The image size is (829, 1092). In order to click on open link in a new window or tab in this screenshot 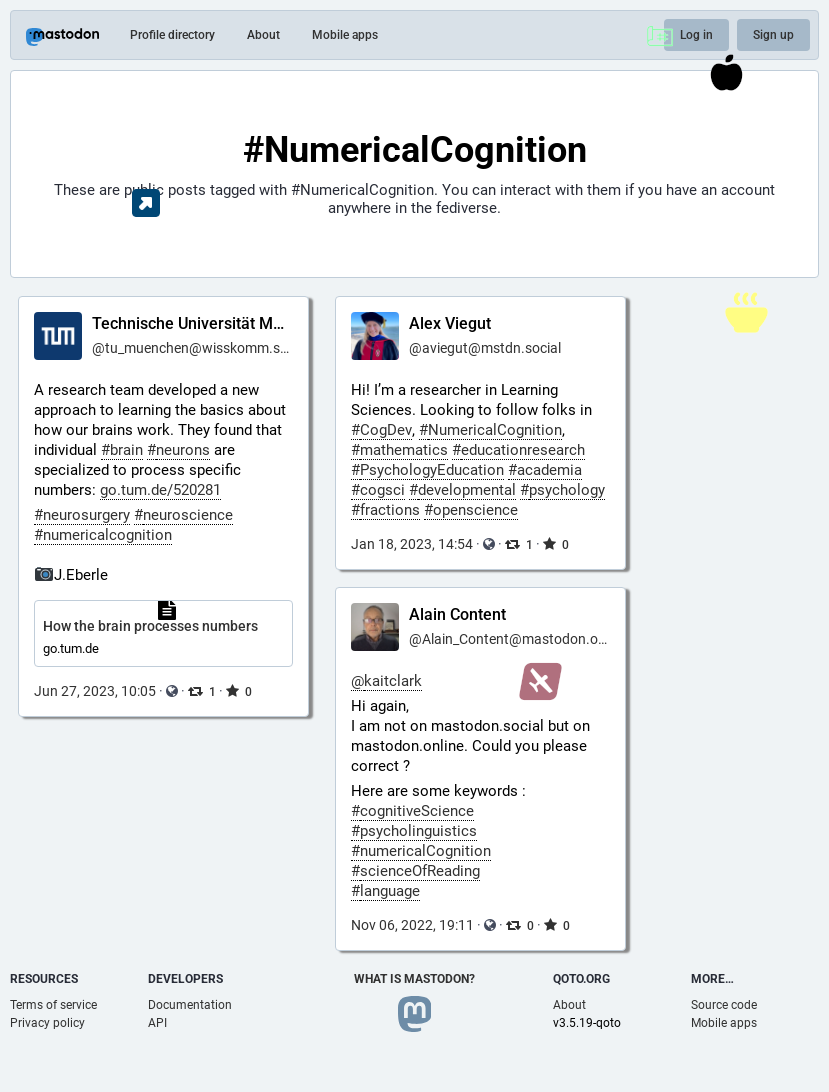, I will do `click(146, 203)`.